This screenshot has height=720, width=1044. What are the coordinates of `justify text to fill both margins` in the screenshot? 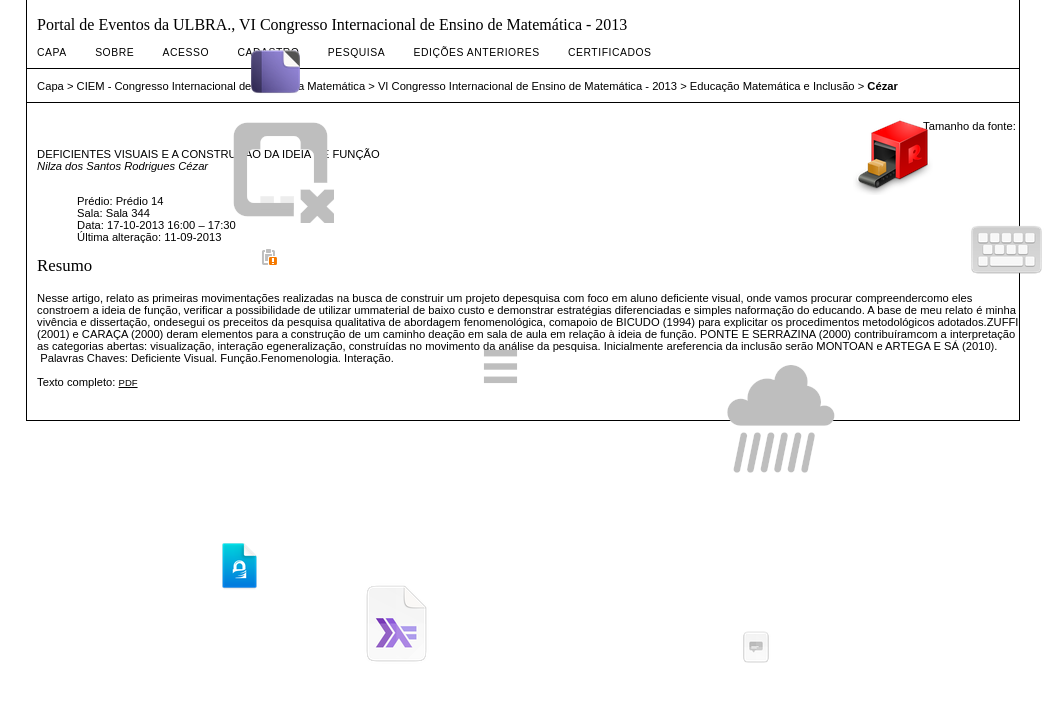 It's located at (500, 366).